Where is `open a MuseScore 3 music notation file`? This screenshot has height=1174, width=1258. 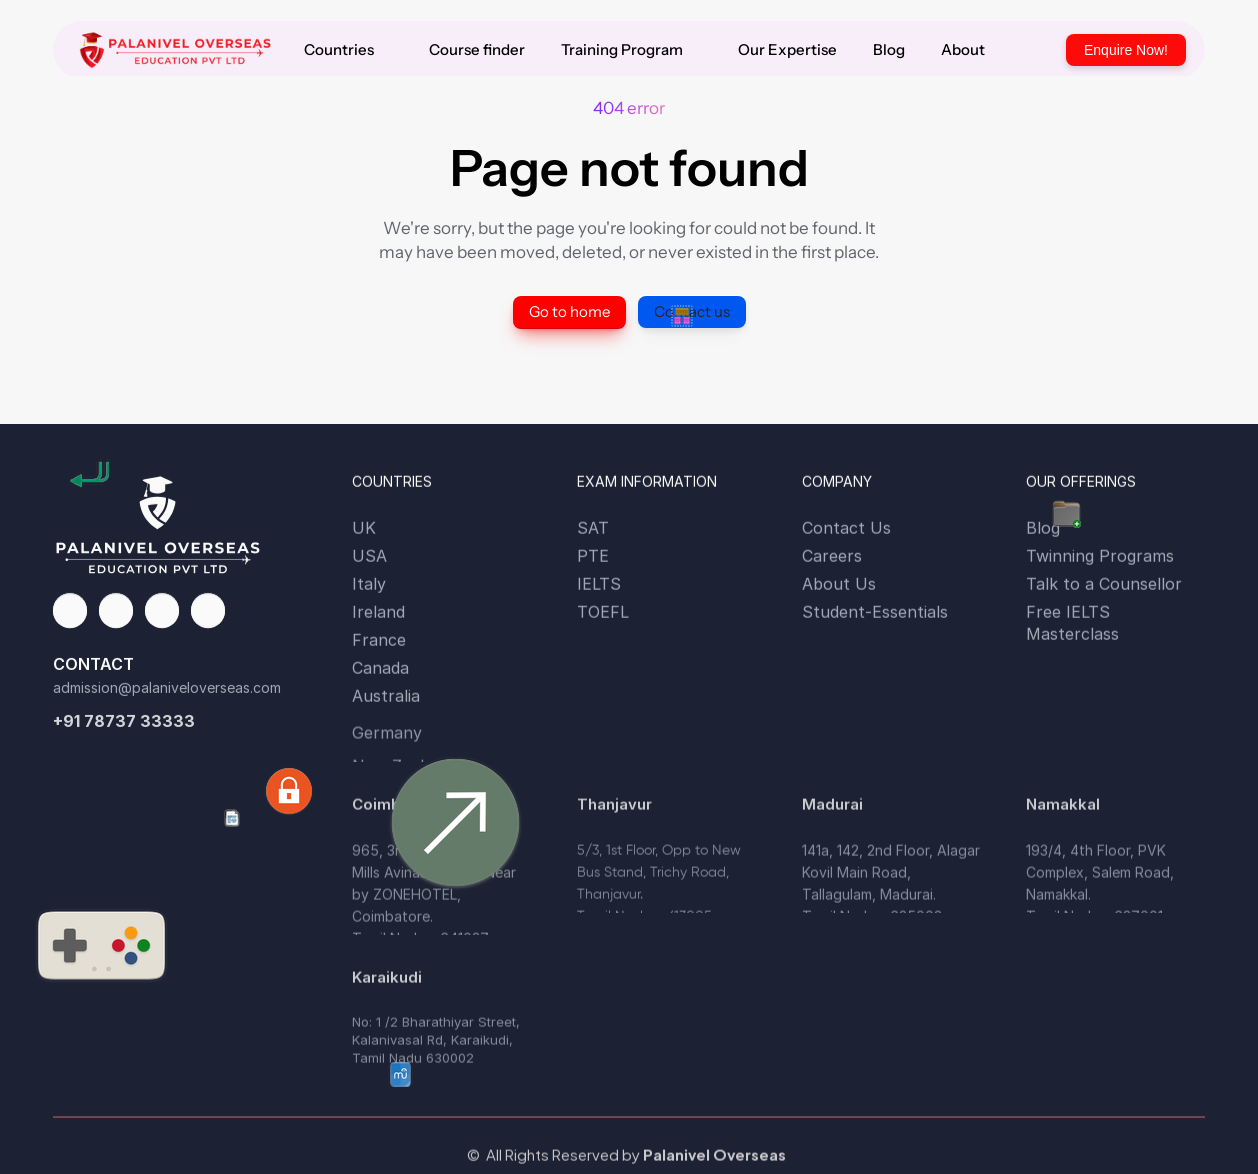
open a MuseScore 3 music notation file is located at coordinates (400, 1074).